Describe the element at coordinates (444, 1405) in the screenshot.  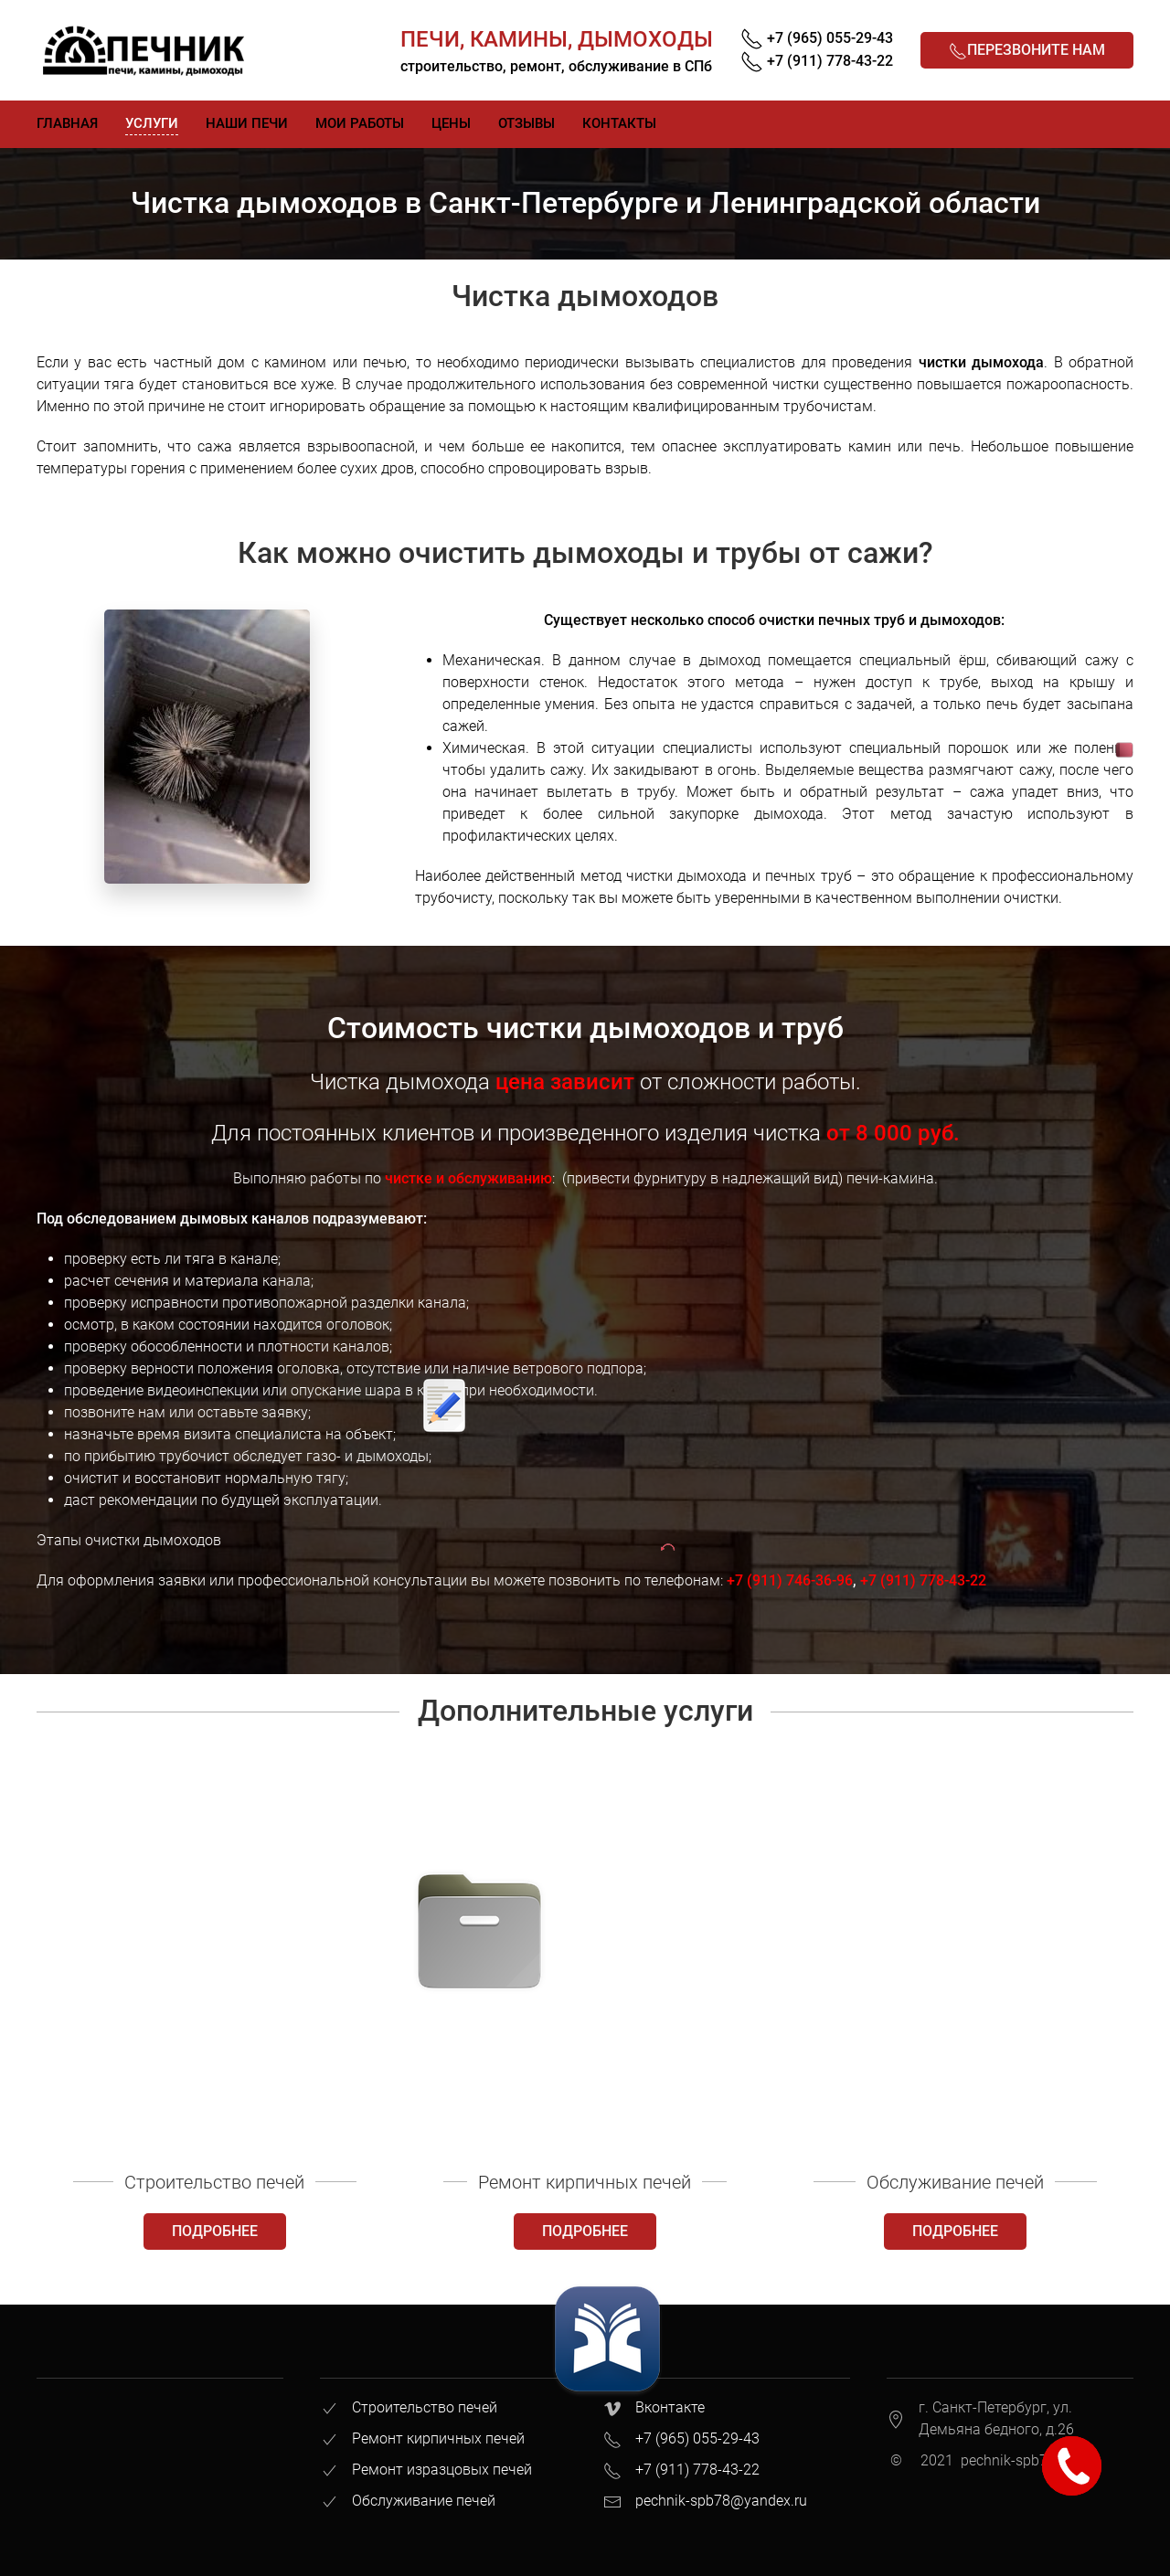
I see `open text editor application` at that location.